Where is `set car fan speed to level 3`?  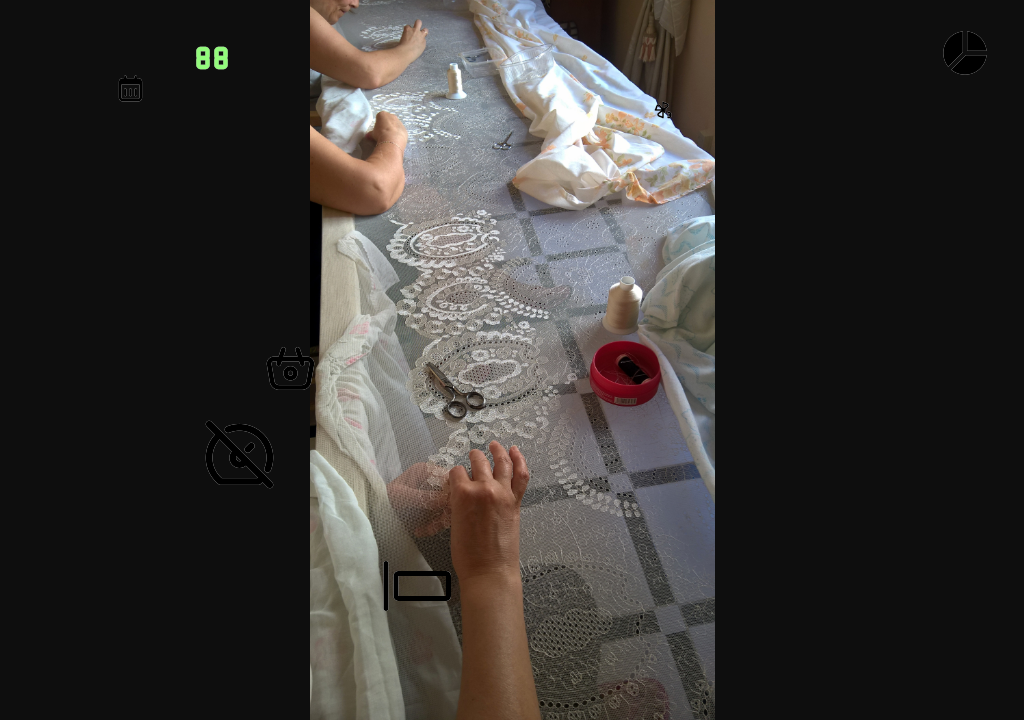
set car fan speed to level 3 is located at coordinates (663, 110).